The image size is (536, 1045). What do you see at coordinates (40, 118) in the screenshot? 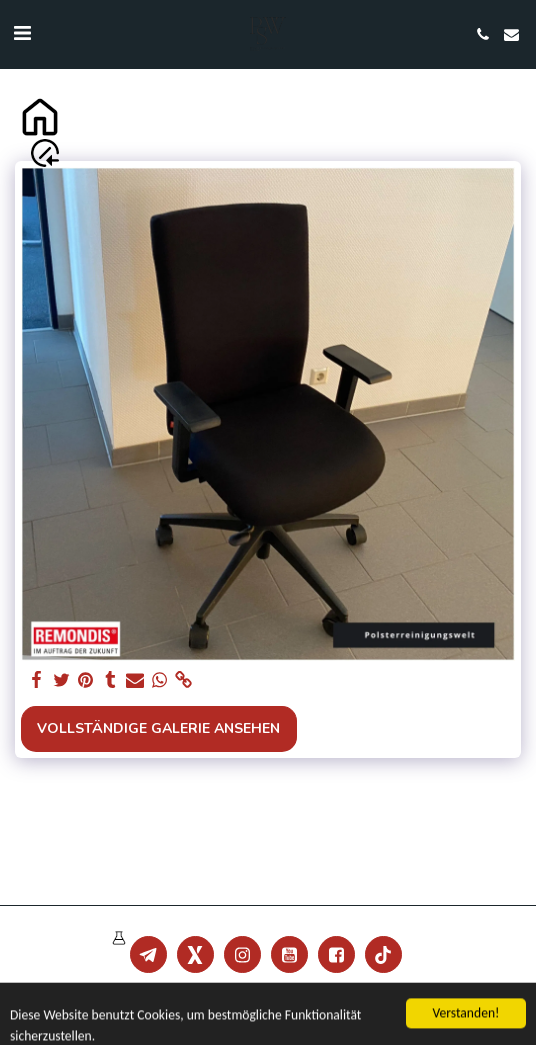
I see `navigate to home screen` at bounding box center [40, 118].